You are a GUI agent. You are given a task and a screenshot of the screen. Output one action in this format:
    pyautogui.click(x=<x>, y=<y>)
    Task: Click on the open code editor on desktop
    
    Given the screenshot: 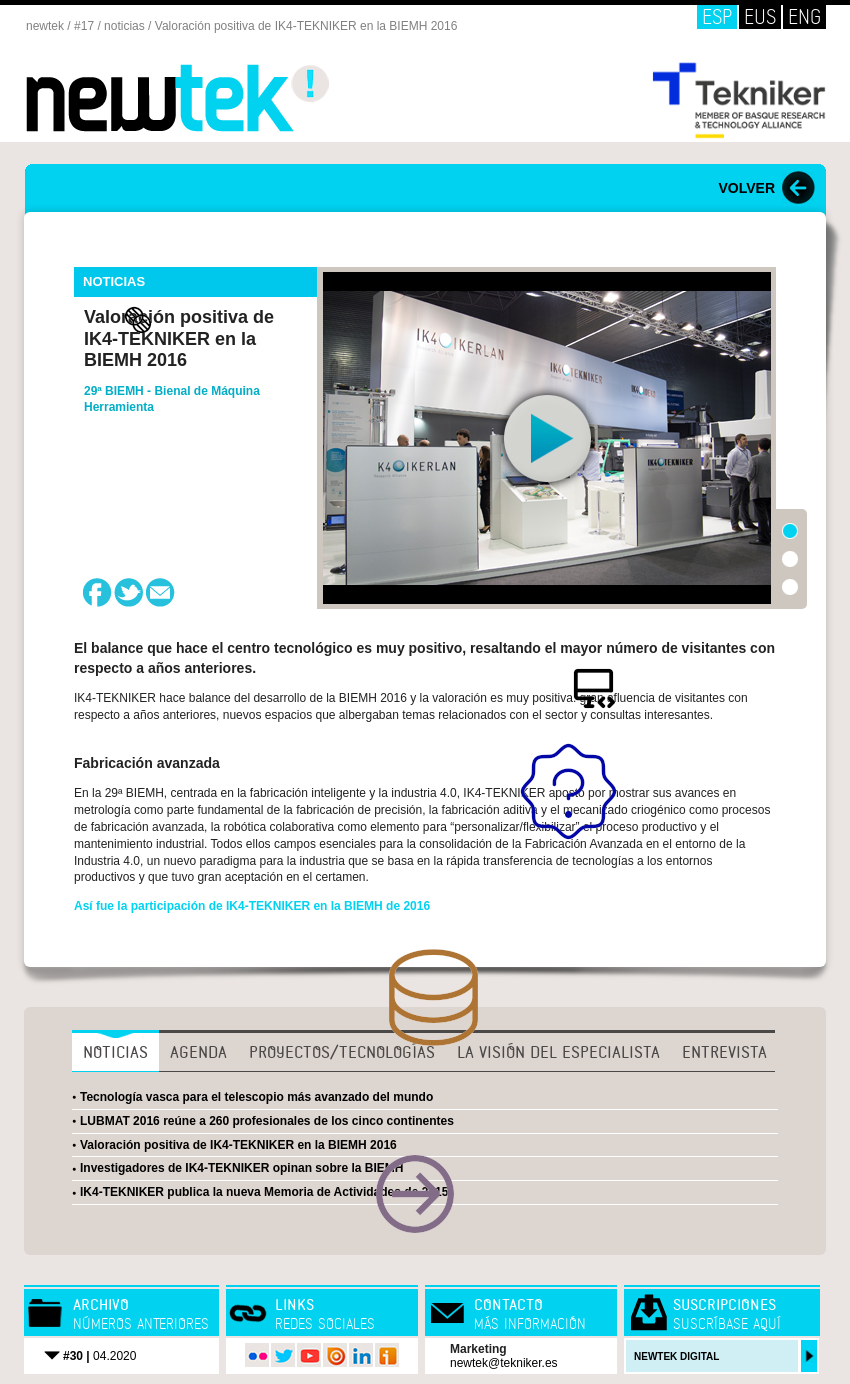 What is the action you would take?
    pyautogui.click(x=593, y=688)
    